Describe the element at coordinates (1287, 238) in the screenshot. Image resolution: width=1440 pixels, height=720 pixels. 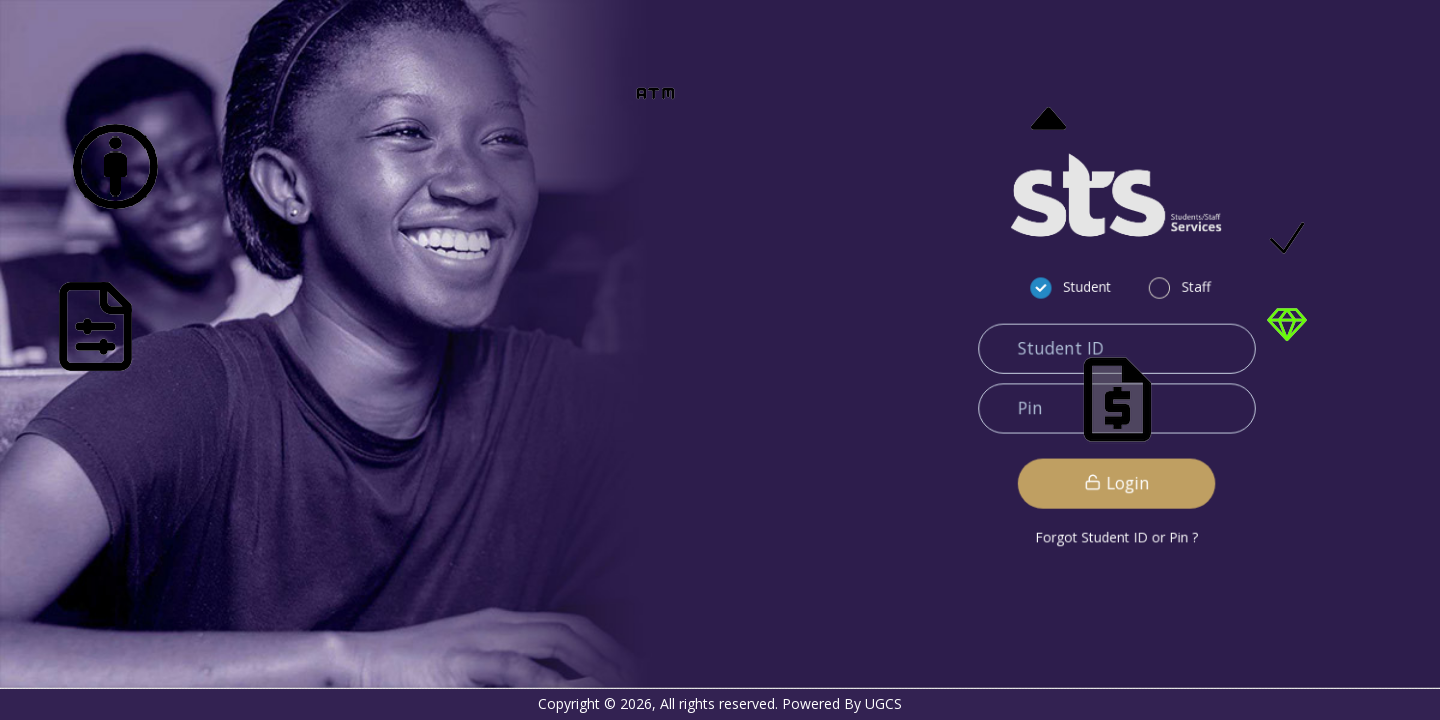
I see `confirm or complete an action` at that location.